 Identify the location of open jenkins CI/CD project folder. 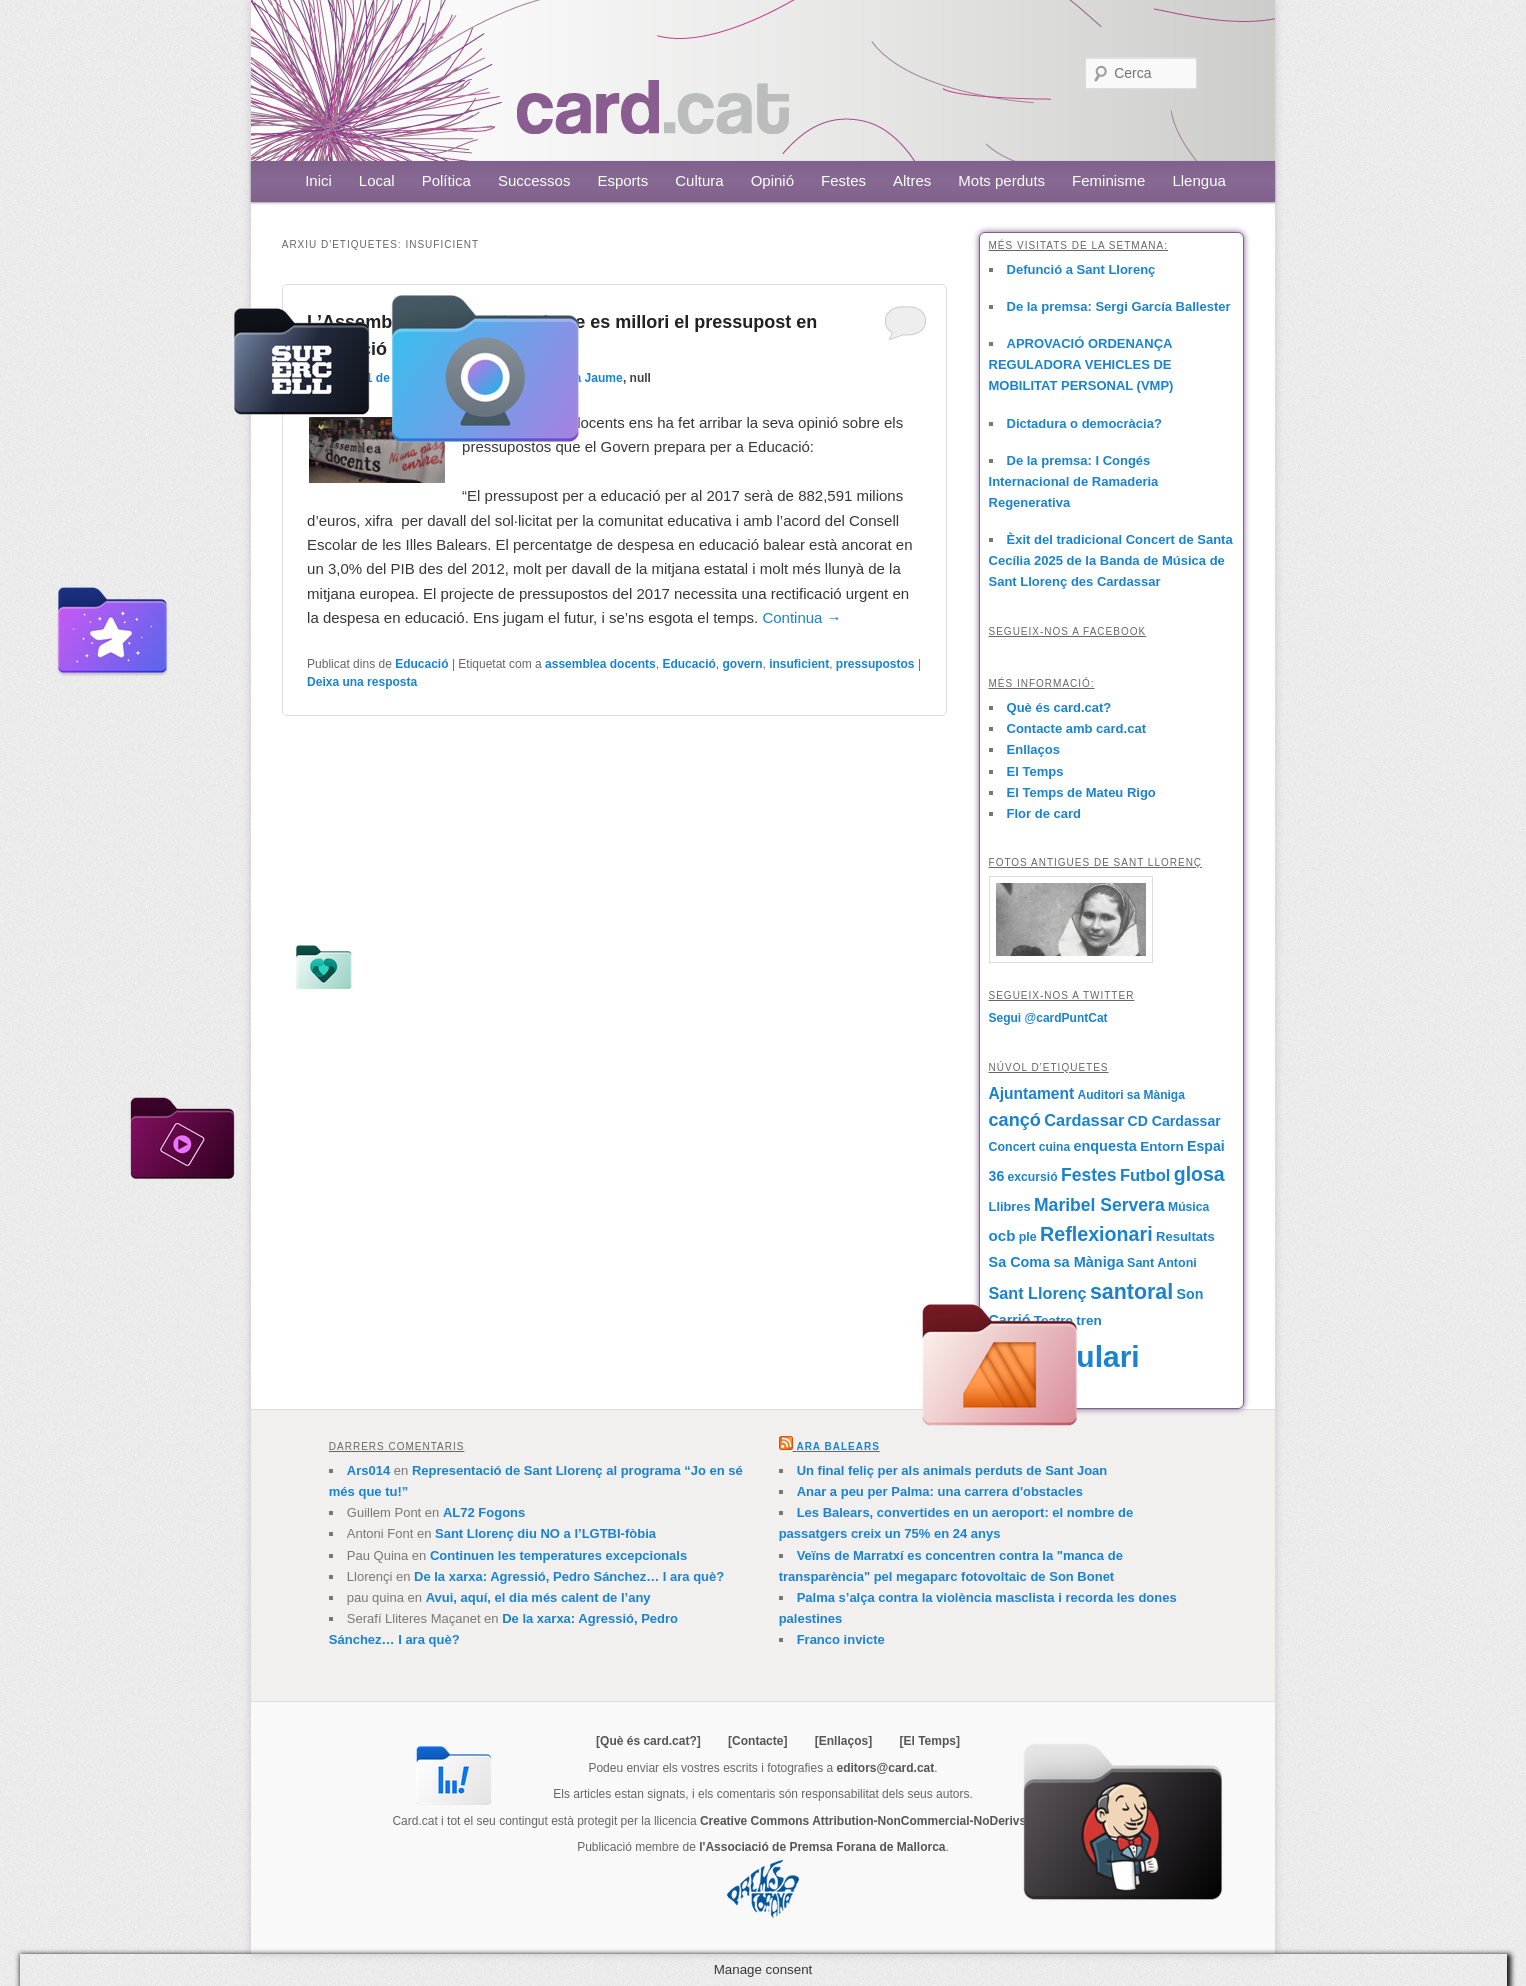
(1122, 1827).